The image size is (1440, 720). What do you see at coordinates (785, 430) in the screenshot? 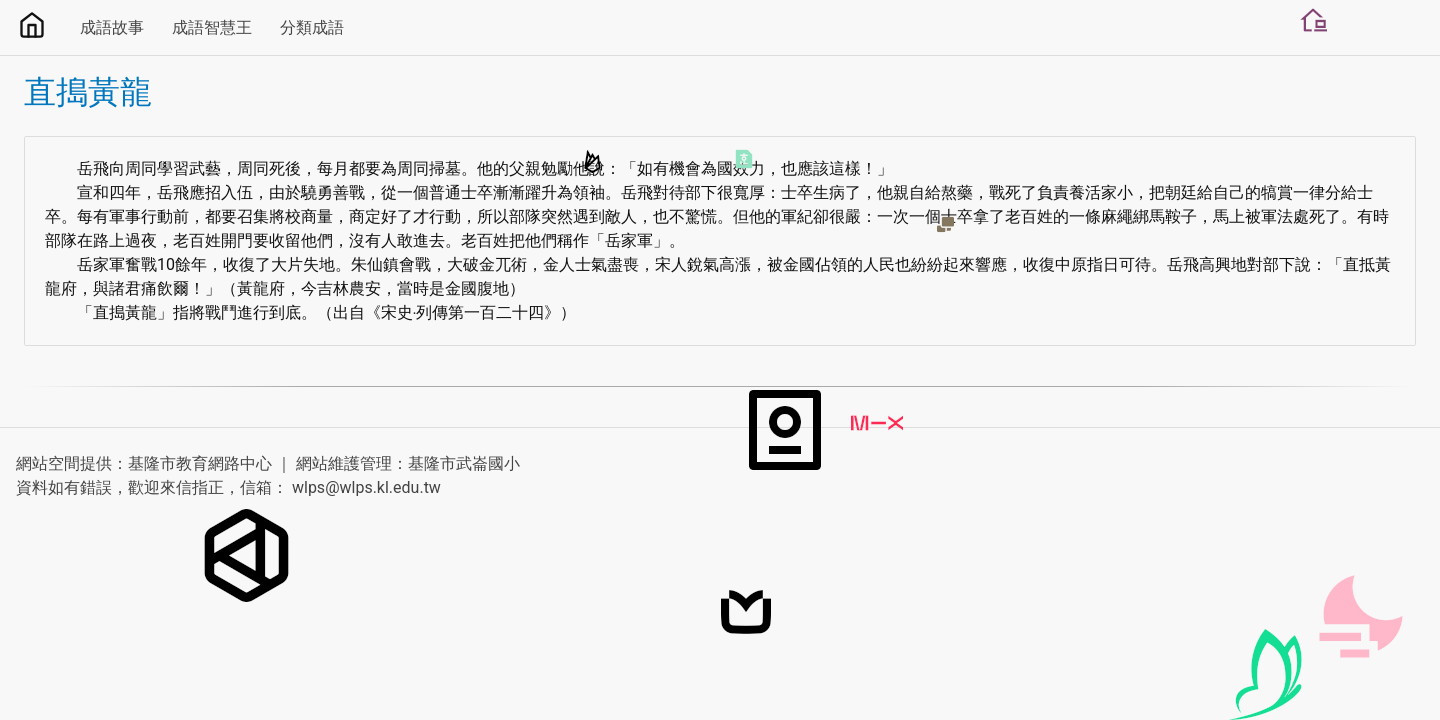
I see `view passport or travel document details` at bounding box center [785, 430].